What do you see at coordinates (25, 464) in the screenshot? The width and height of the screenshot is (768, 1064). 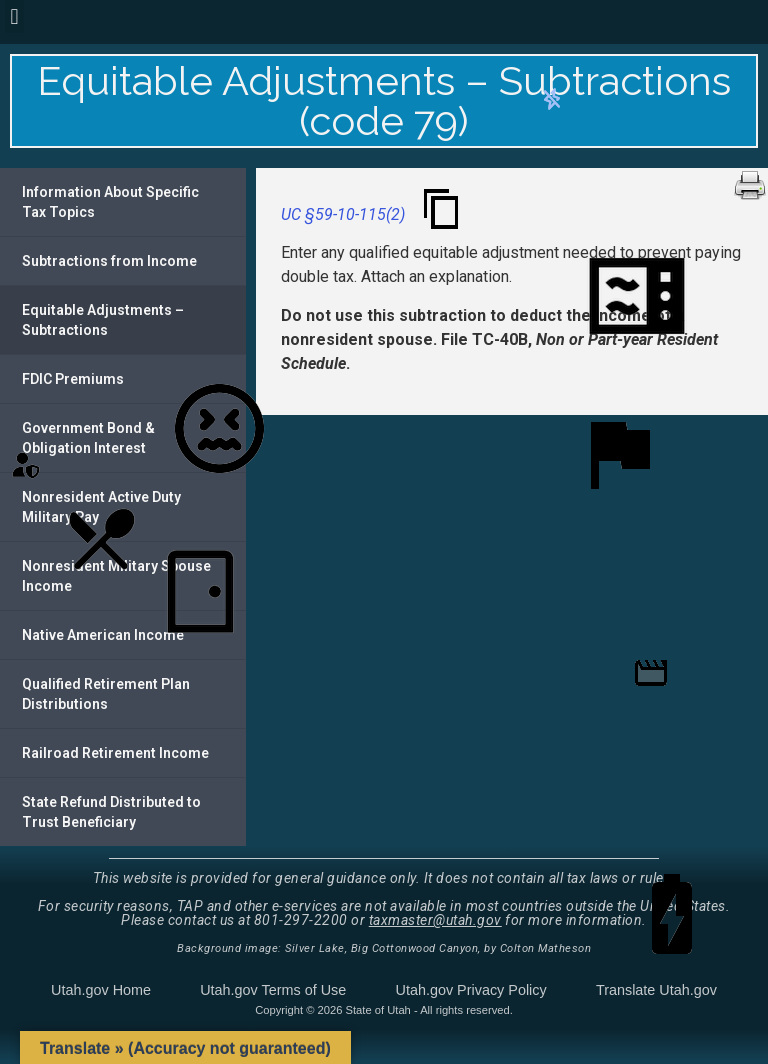 I see `access user privacy and security settings` at bounding box center [25, 464].